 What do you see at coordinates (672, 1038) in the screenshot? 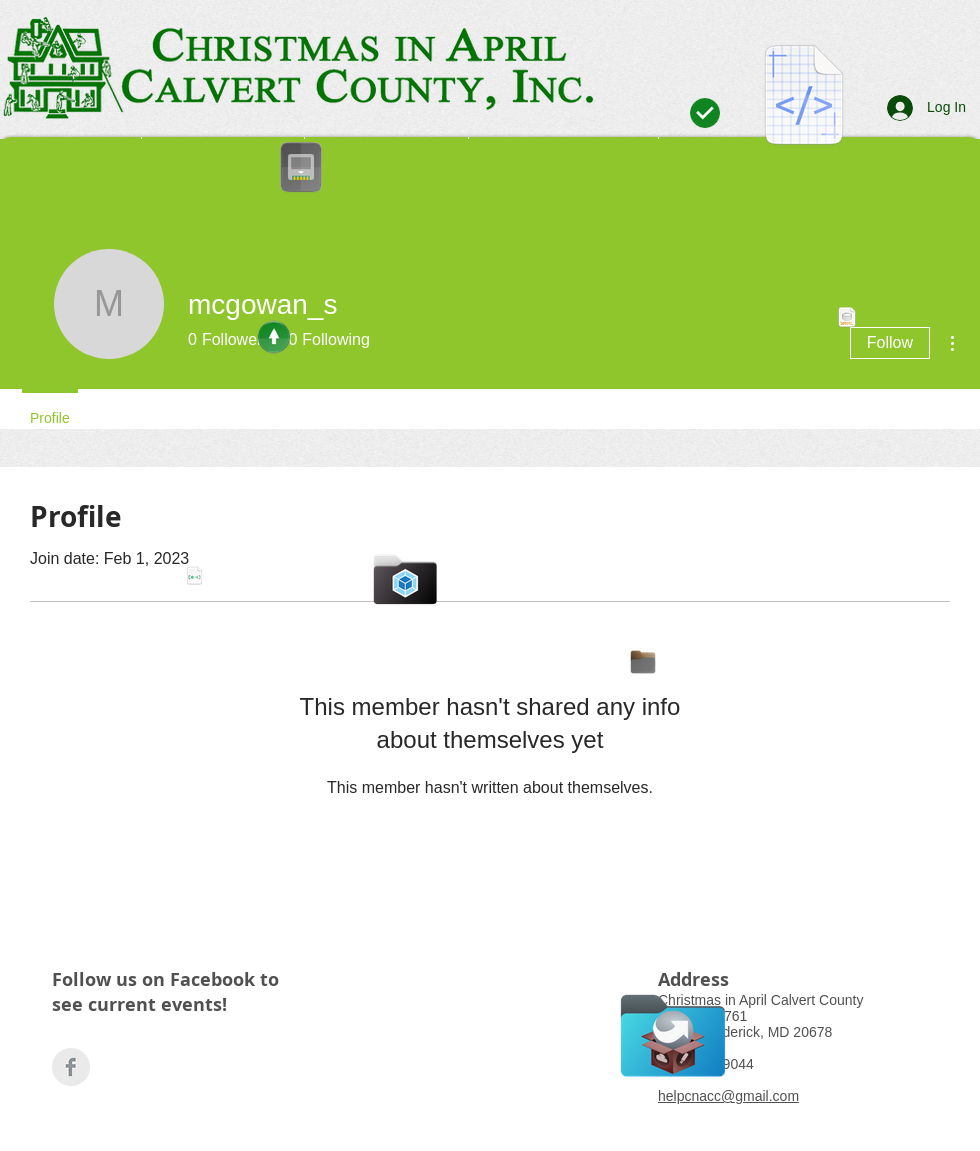
I see `folder containing portableapps packages` at bounding box center [672, 1038].